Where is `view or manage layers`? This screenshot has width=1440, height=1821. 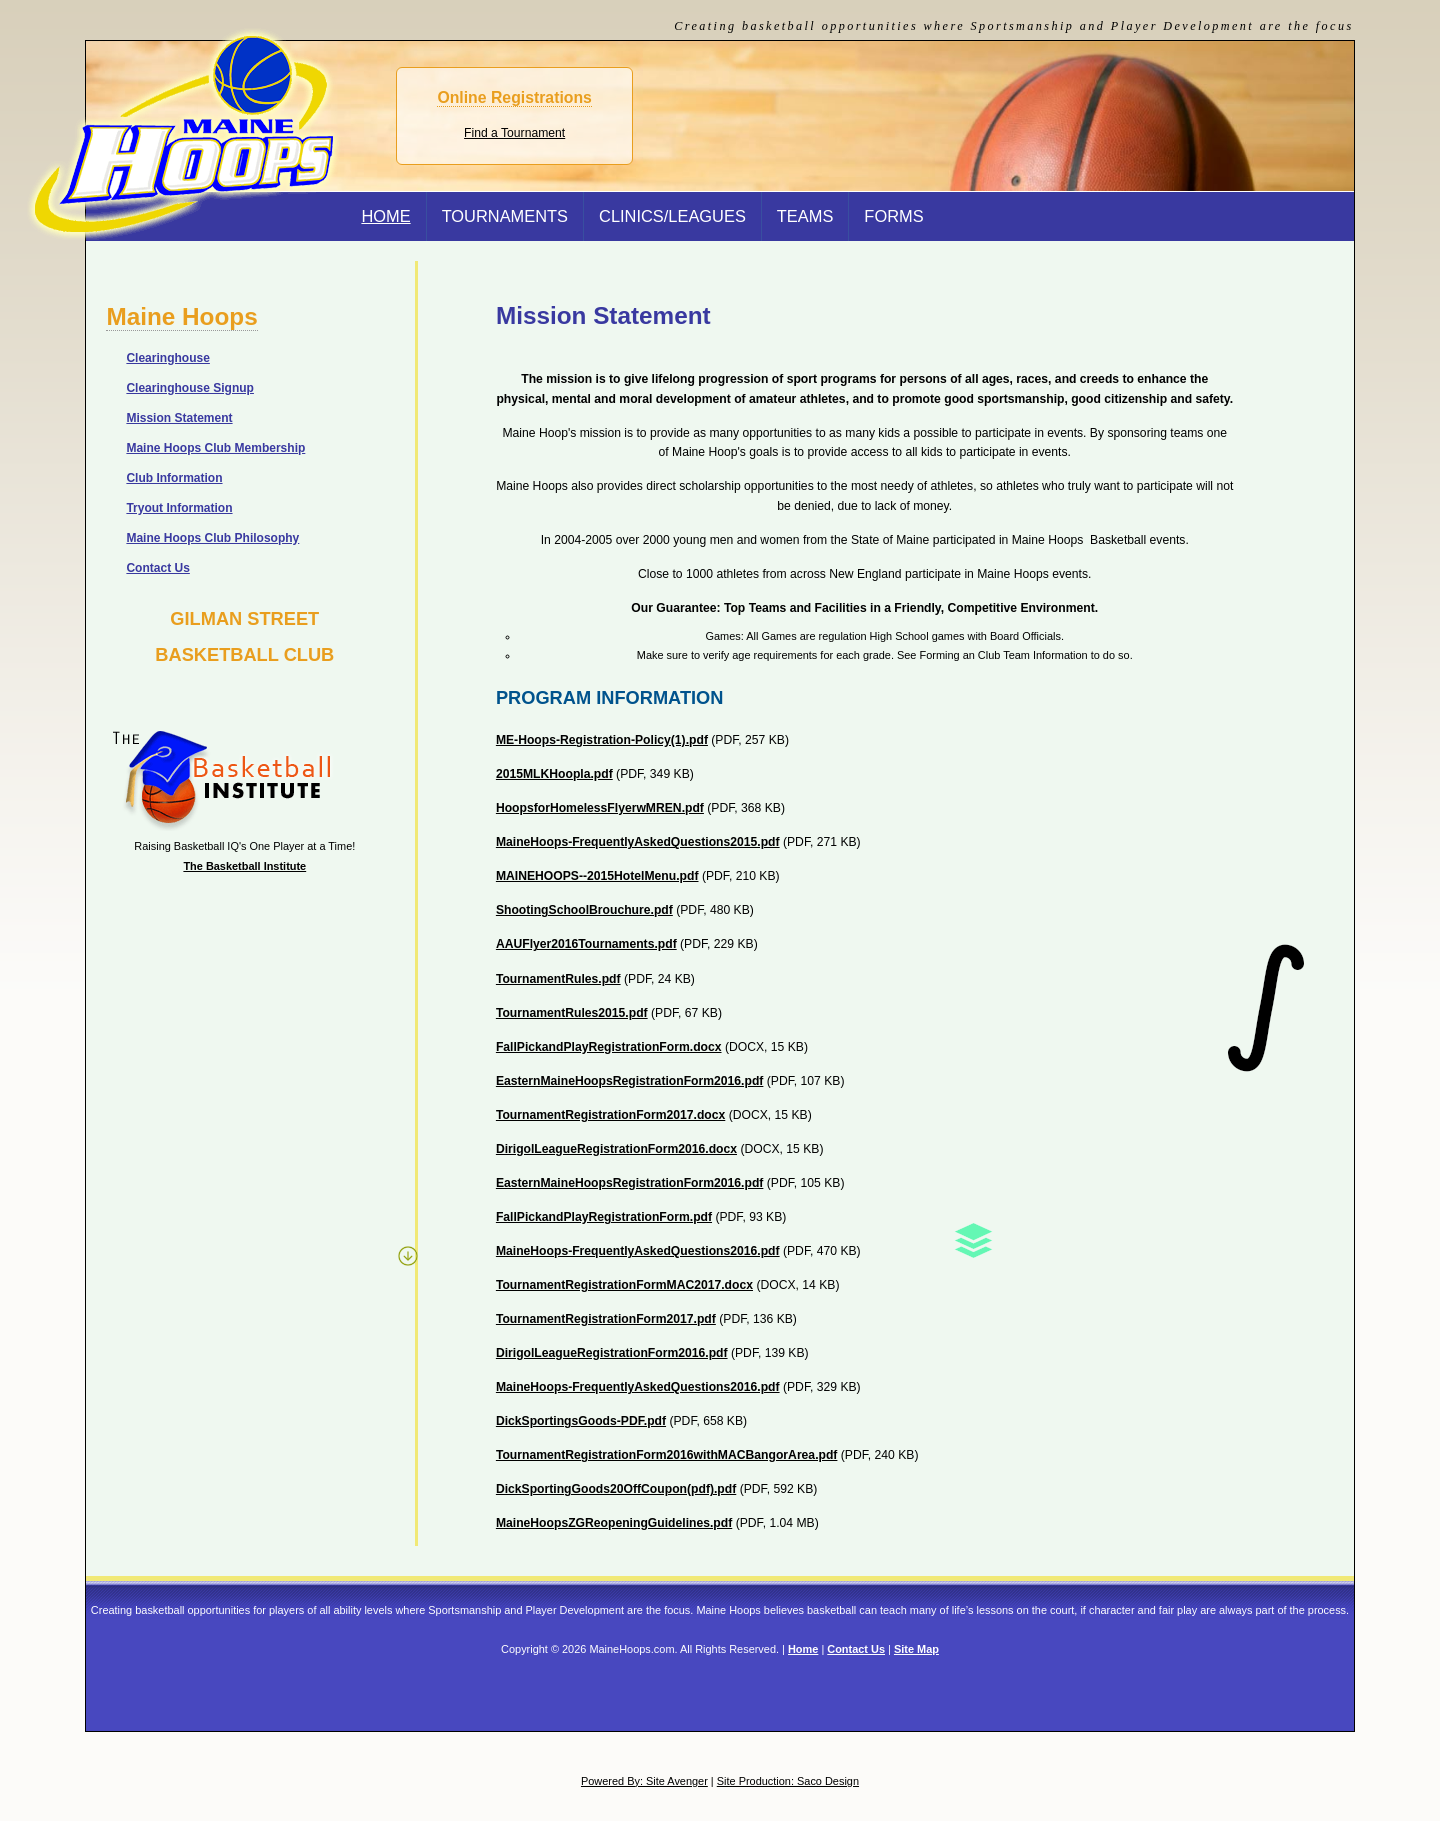 view or manage layers is located at coordinates (973, 1240).